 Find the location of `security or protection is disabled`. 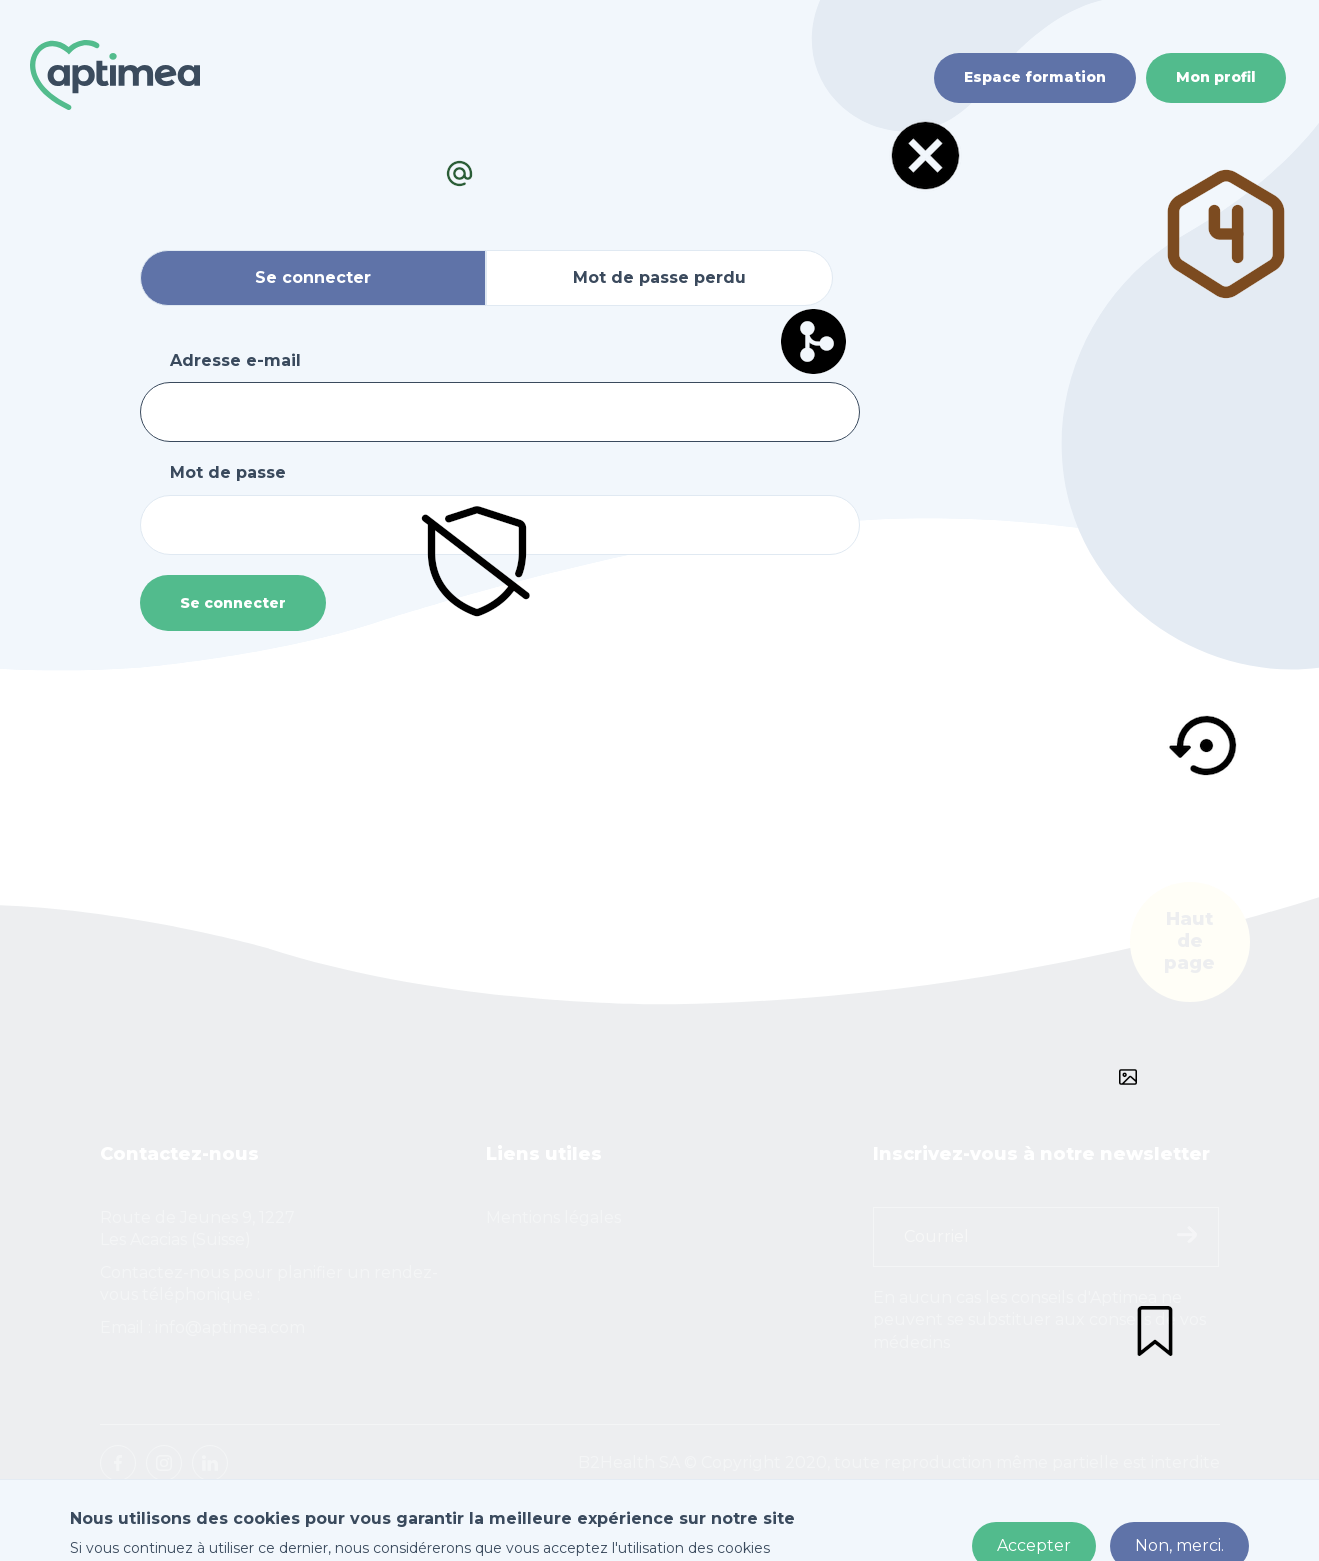

security or protection is disabled is located at coordinates (477, 560).